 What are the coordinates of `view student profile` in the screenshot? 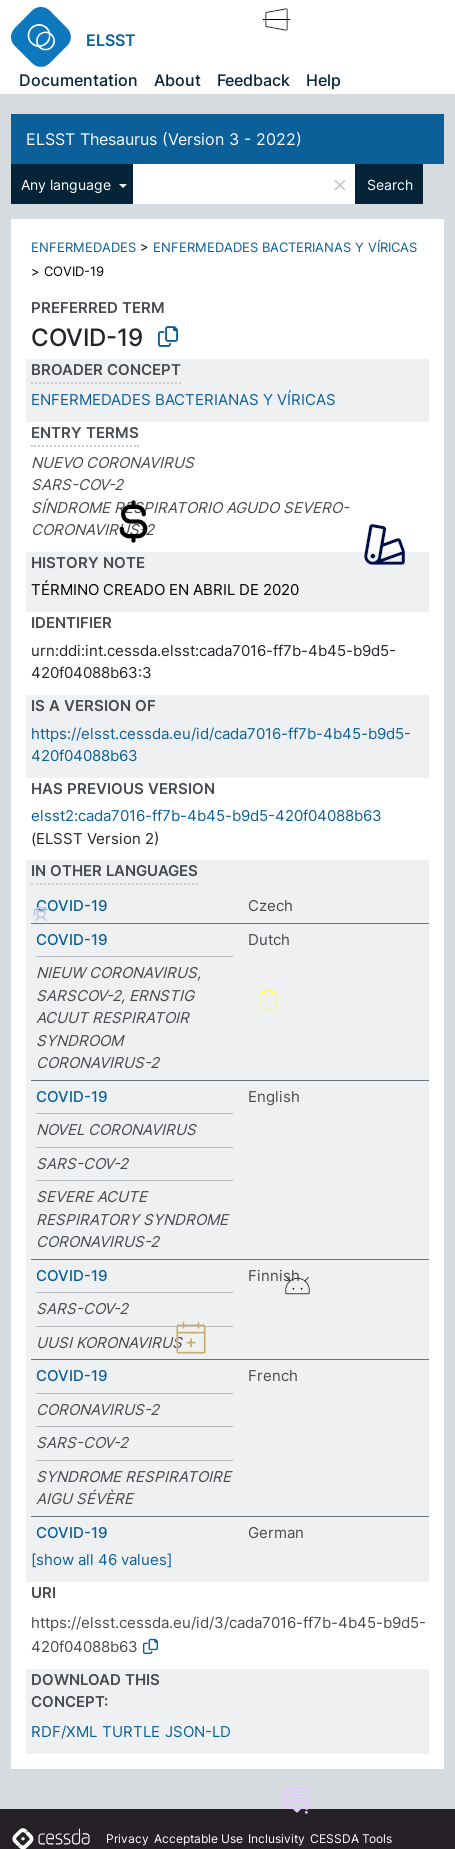 It's located at (41, 914).